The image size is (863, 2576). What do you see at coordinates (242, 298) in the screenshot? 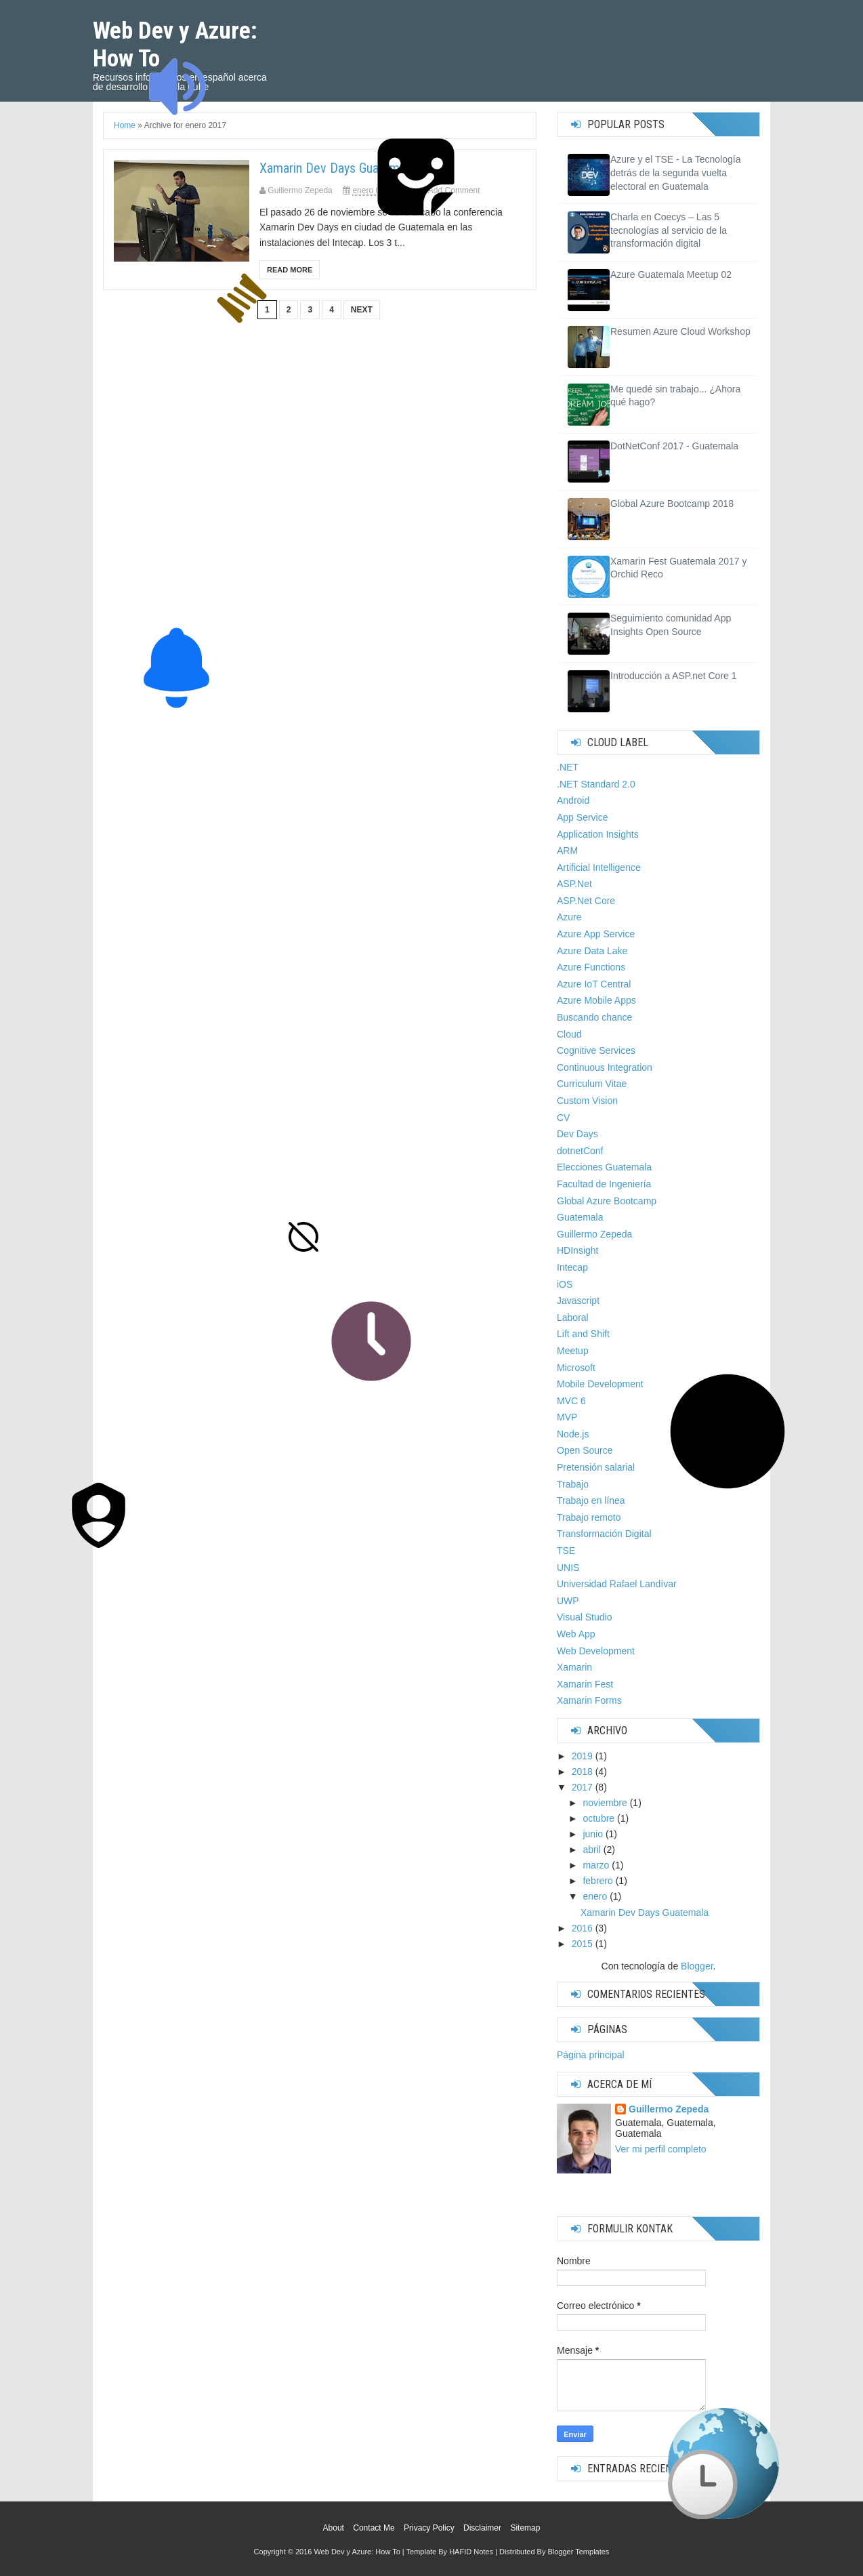
I see `open or view a thread` at bounding box center [242, 298].